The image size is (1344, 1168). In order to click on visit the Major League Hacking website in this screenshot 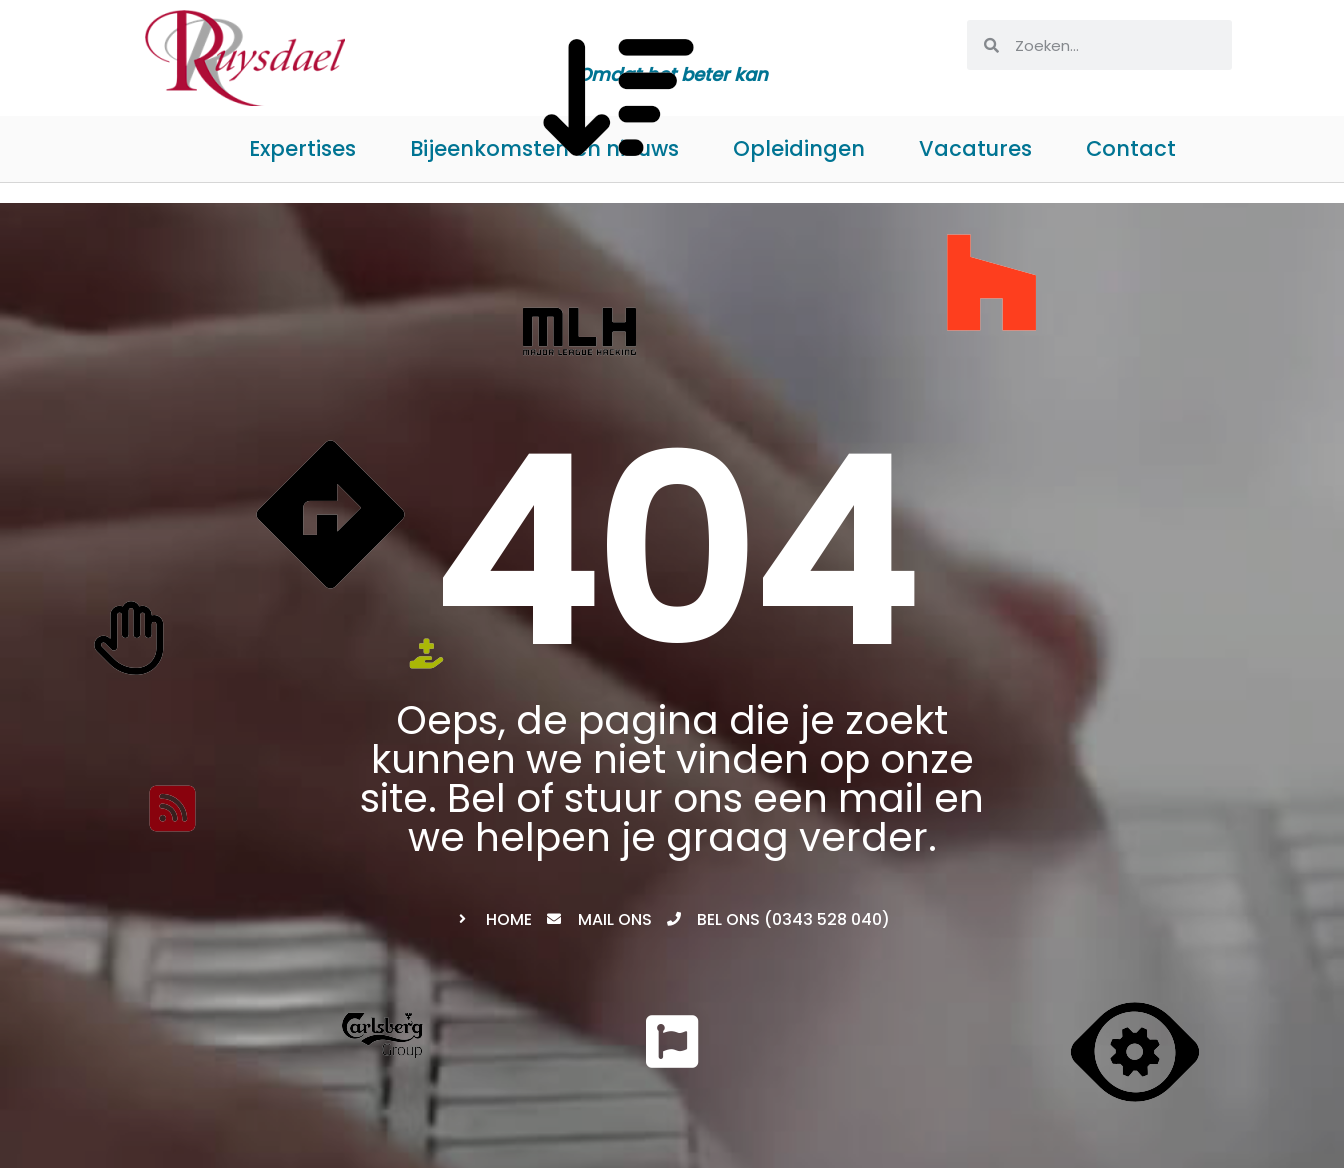, I will do `click(579, 331)`.